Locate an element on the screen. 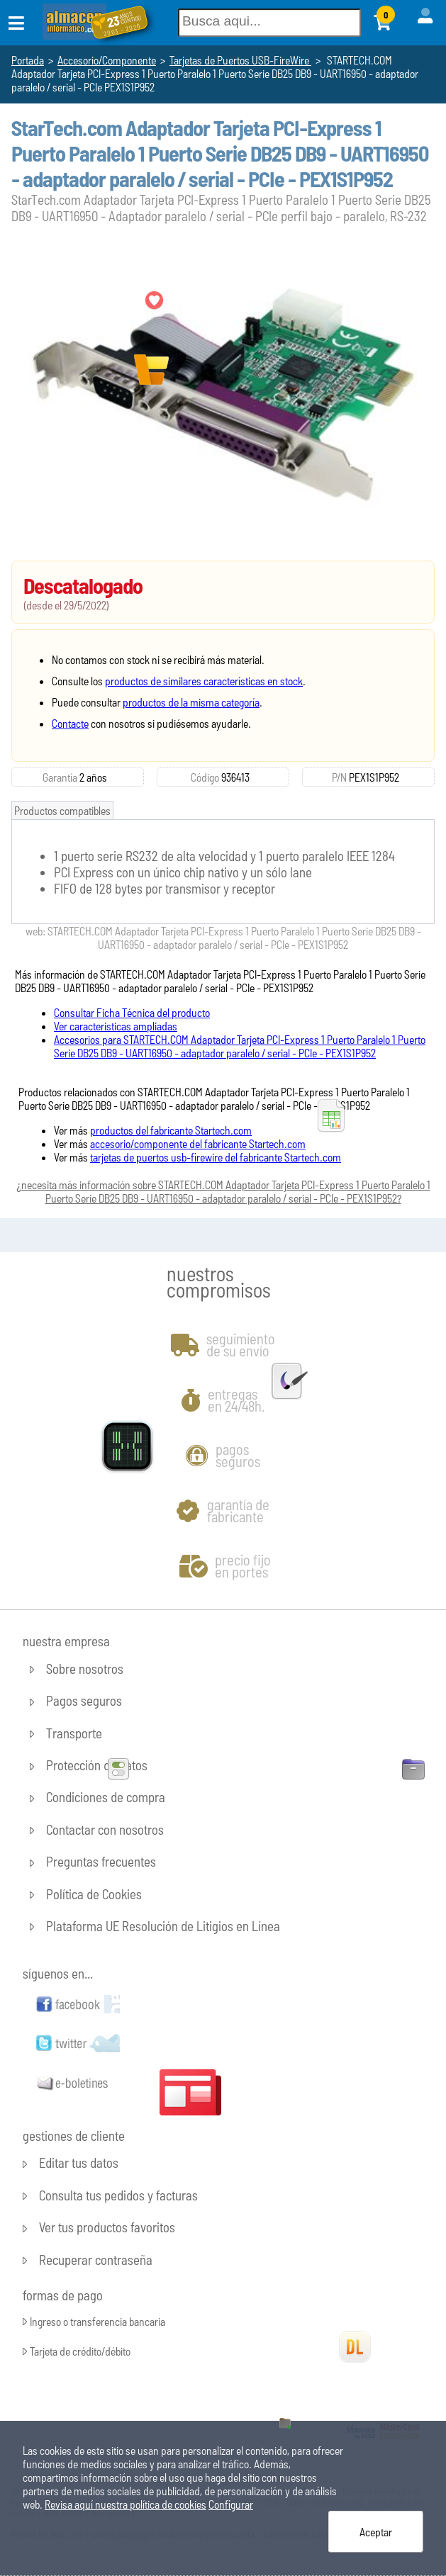  launch dying light game is located at coordinates (355, 2346).